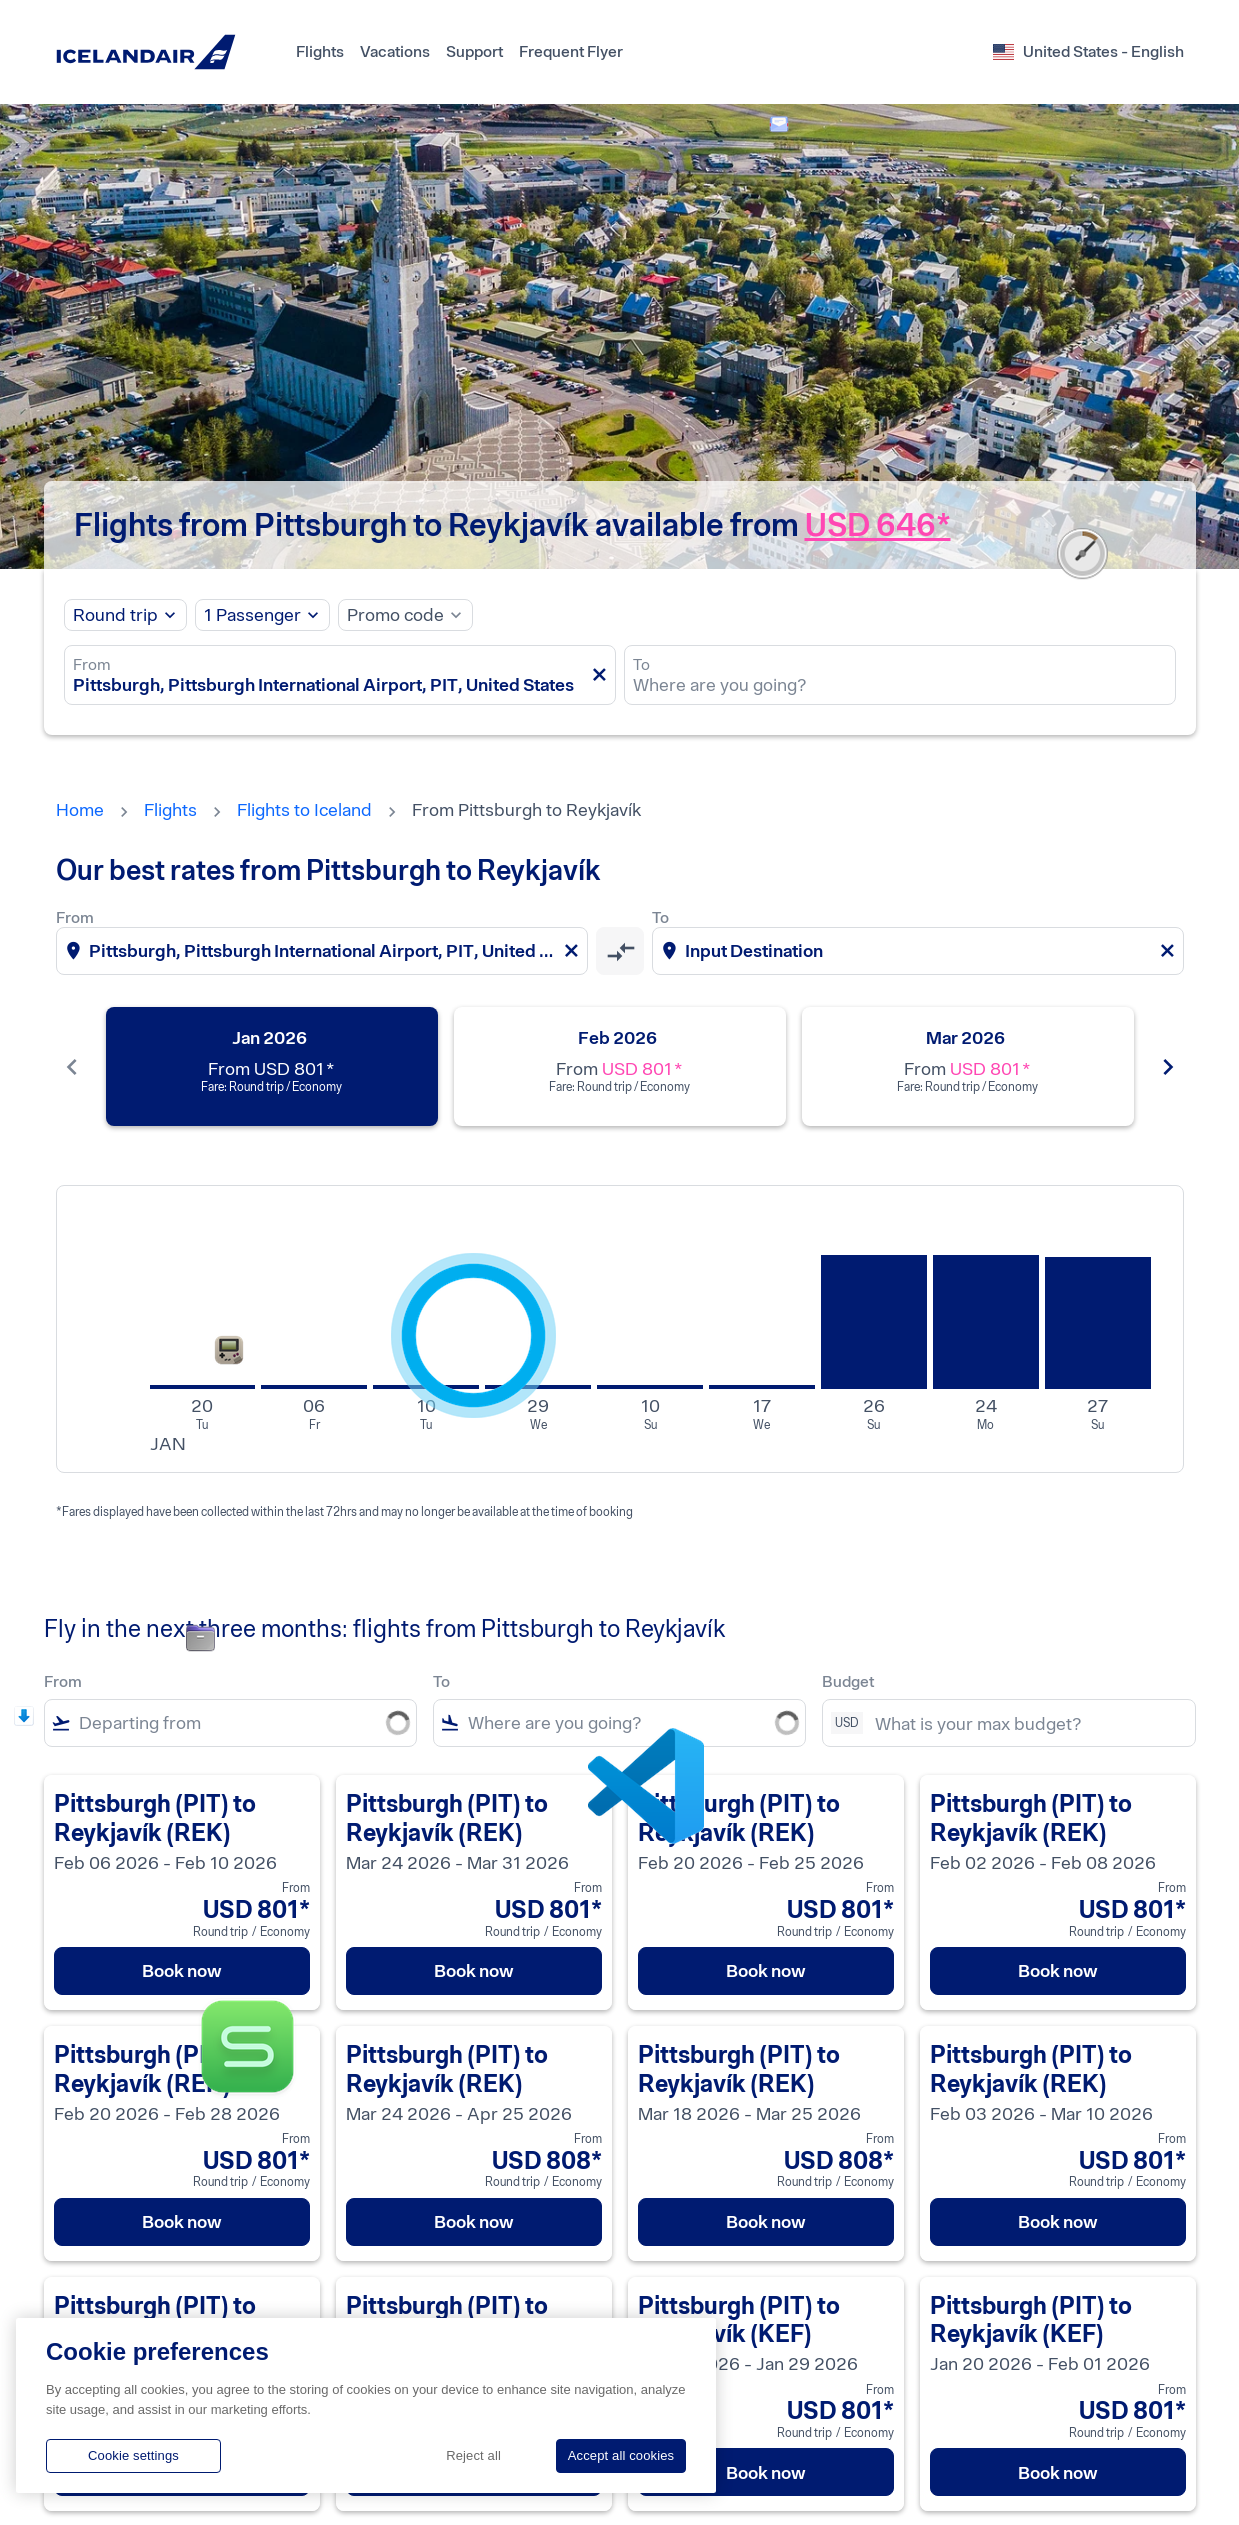  What do you see at coordinates (229, 1350) in the screenshot?
I see `launch cartridges retro game emulator` at bounding box center [229, 1350].